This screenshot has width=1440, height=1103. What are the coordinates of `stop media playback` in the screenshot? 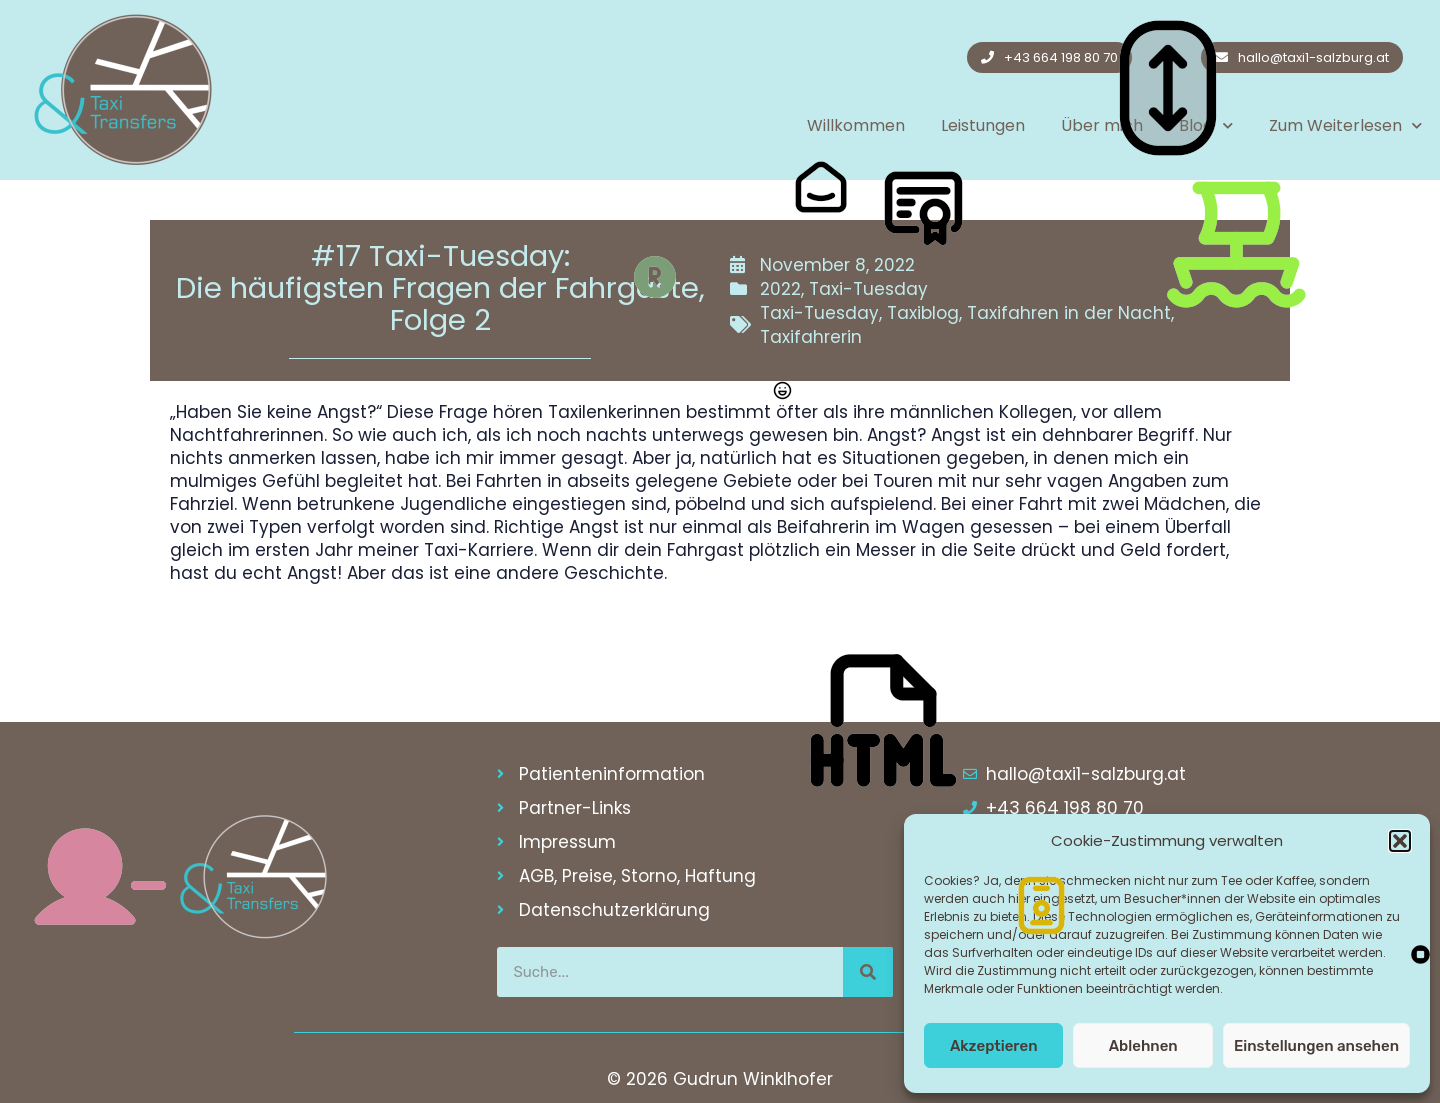 It's located at (1420, 954).